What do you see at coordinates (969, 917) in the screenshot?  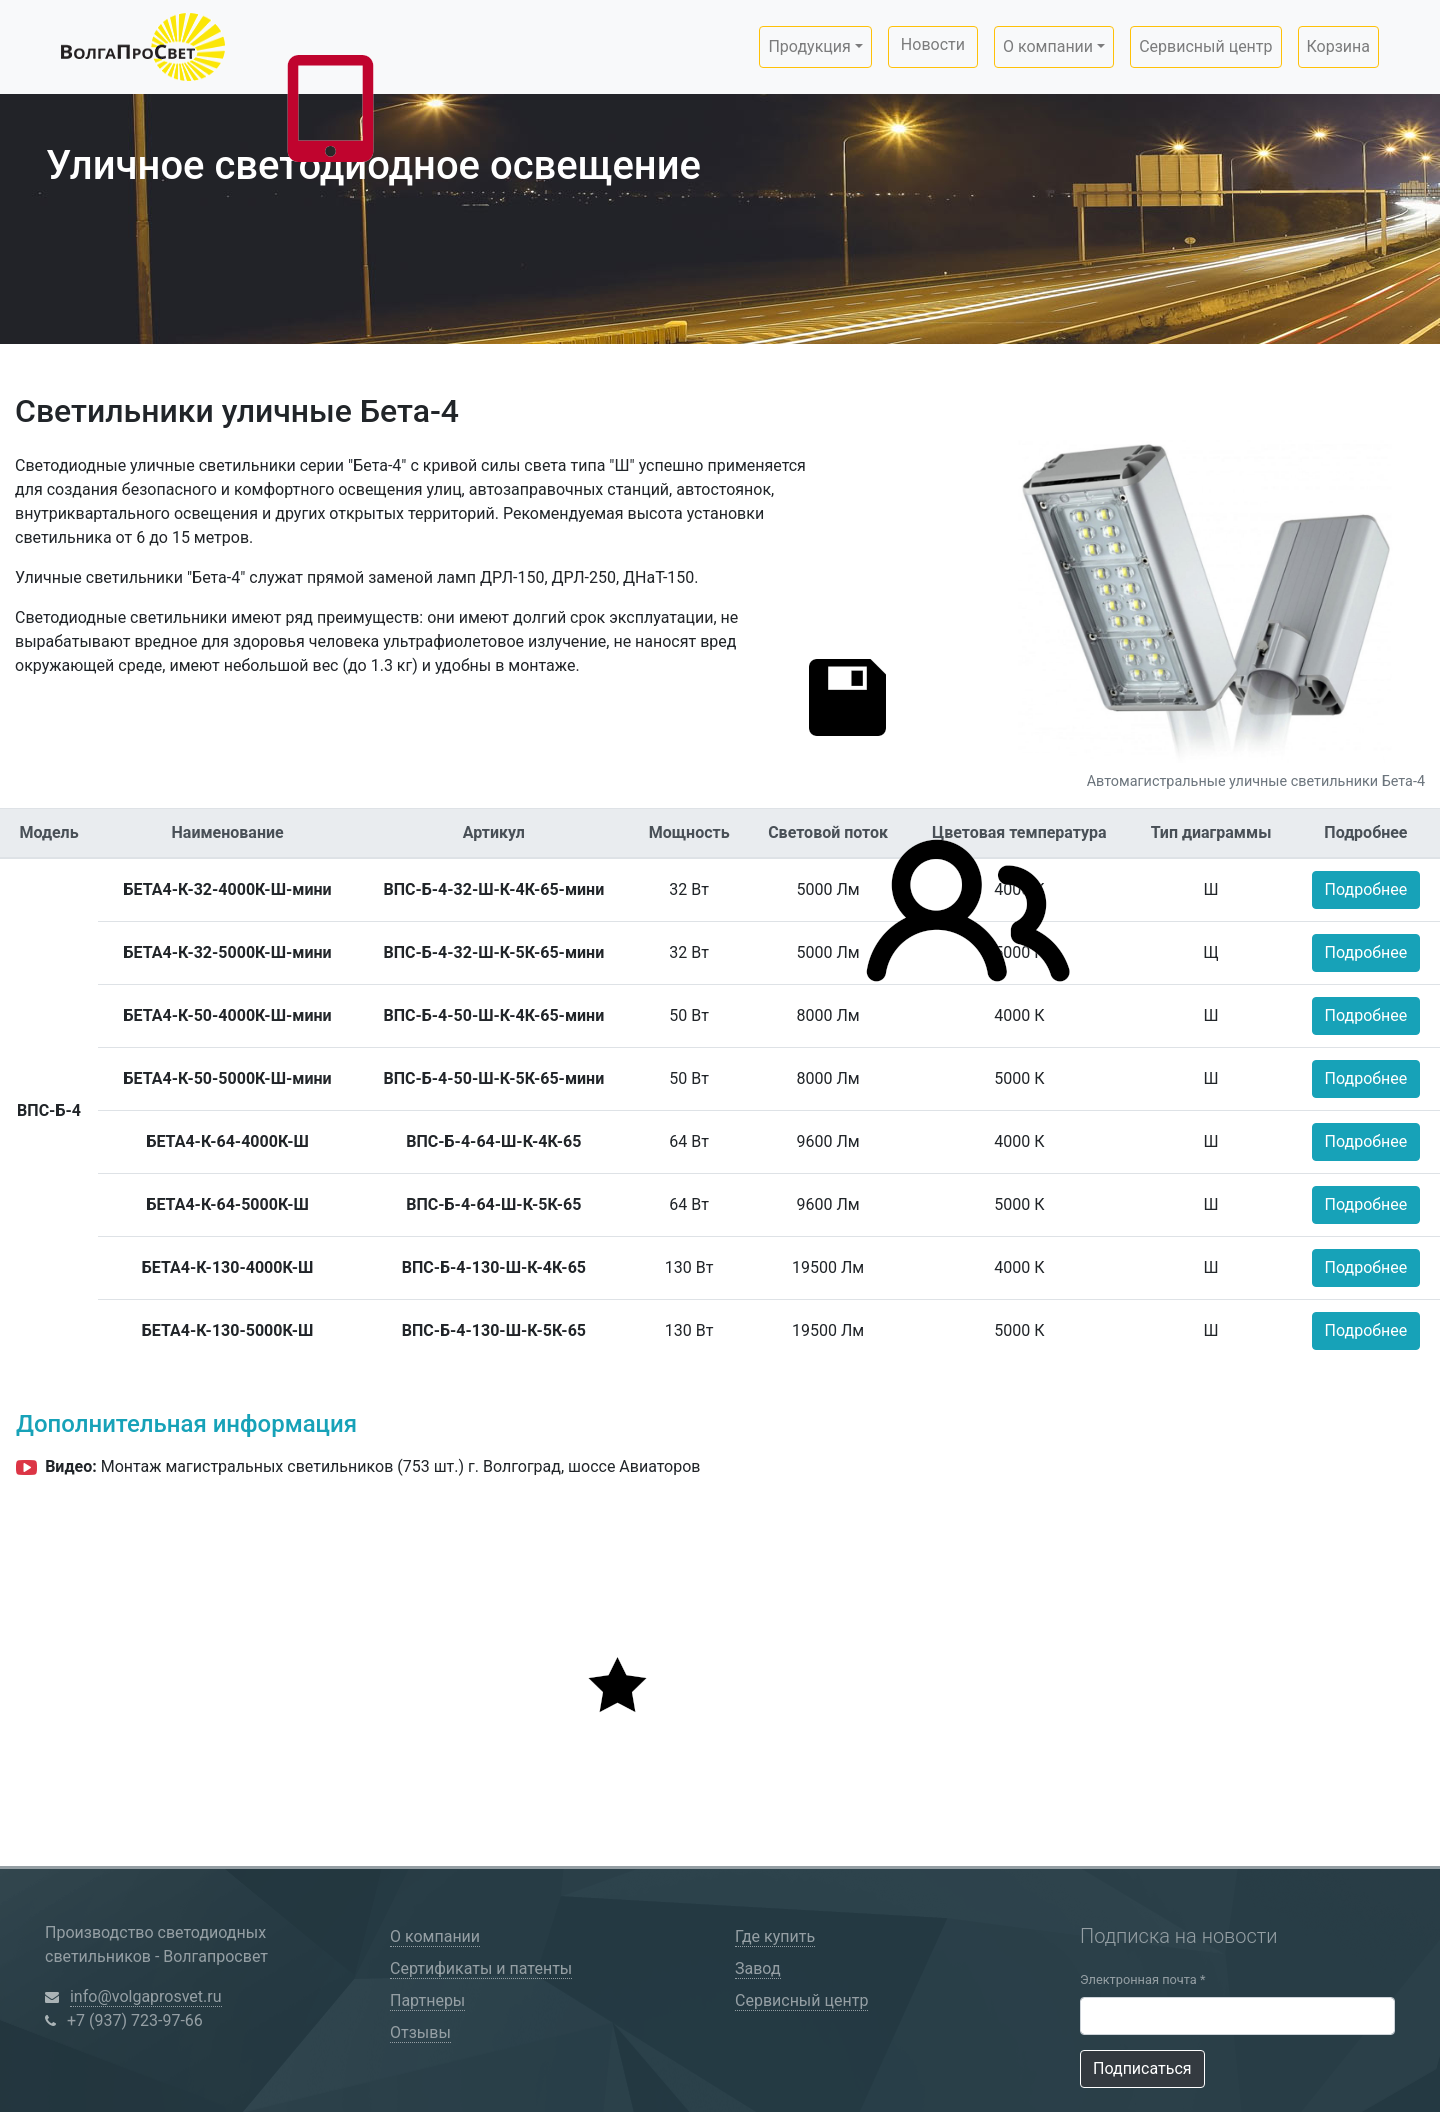 I see `view team members or collaborators` at bounding box center [969, 917].